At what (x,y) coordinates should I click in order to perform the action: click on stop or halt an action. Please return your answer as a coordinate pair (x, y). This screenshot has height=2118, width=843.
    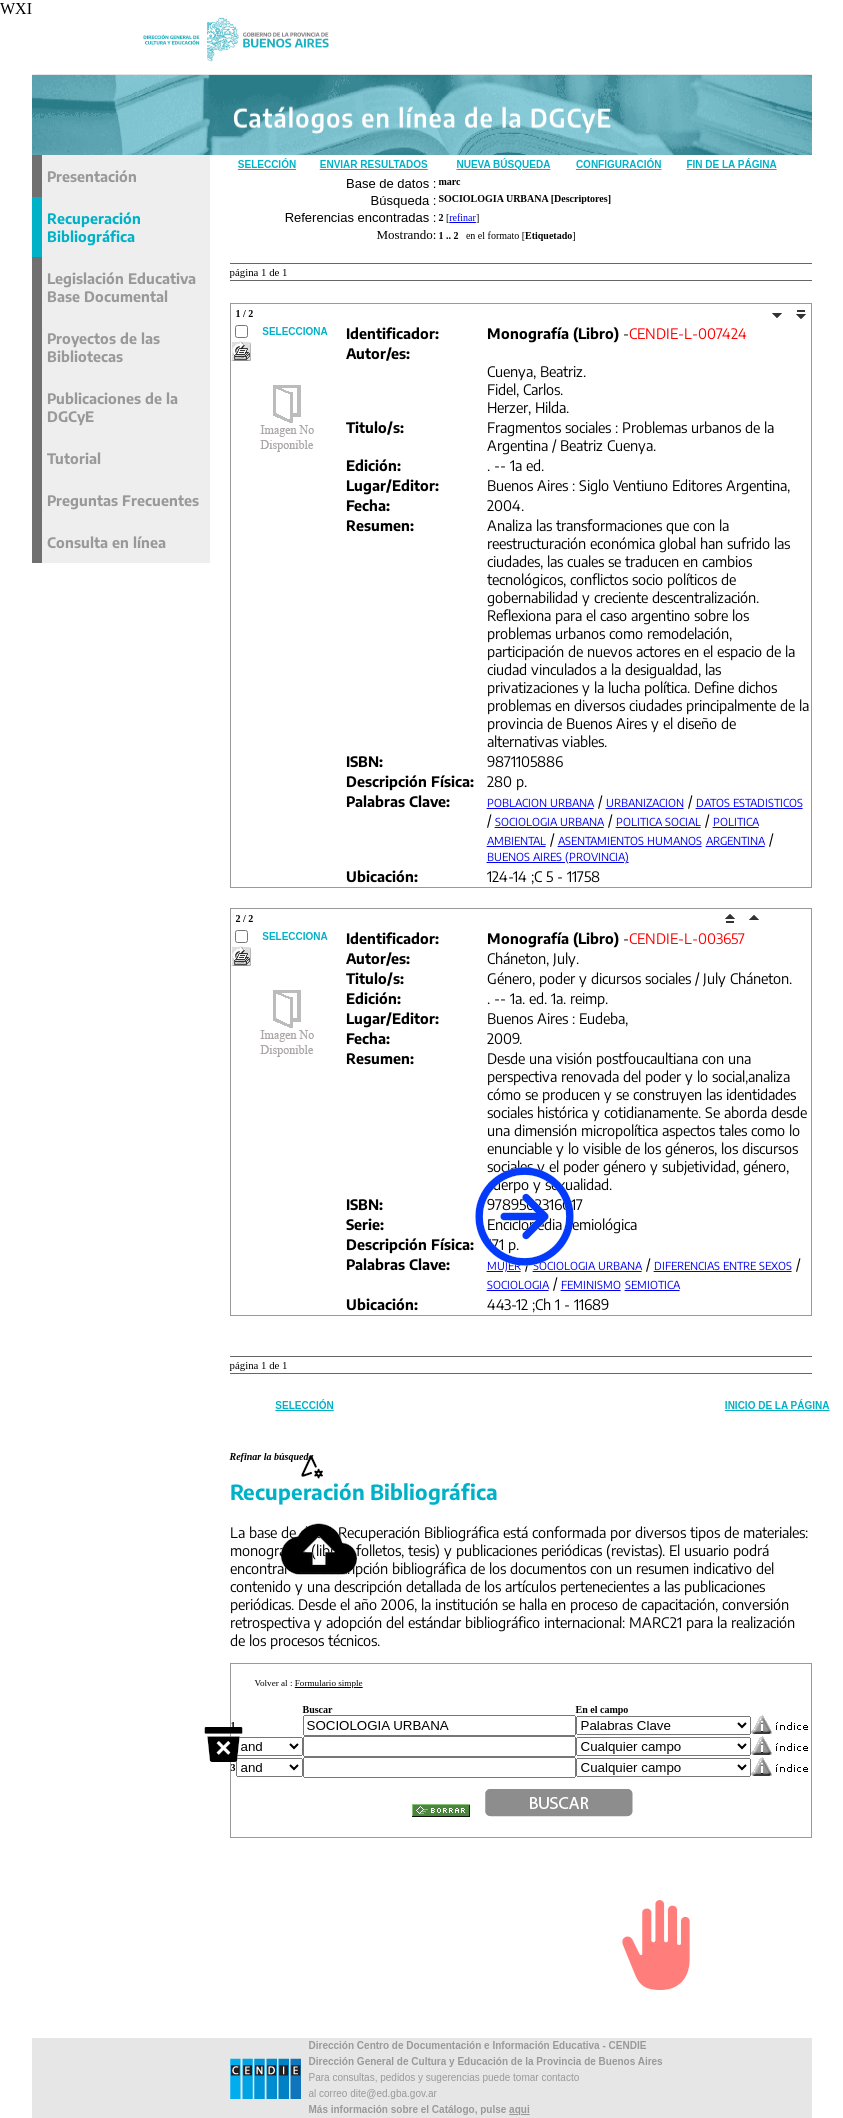
    Looking at the image, I should click on (656, 1945).